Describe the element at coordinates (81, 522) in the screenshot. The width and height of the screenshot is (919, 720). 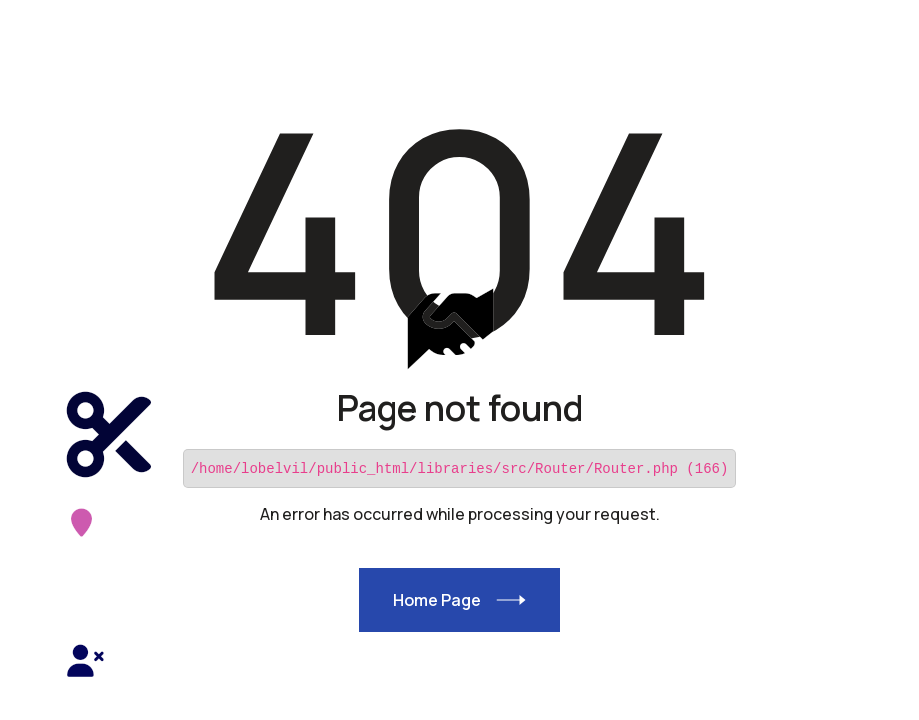
I see `view or set a location on the map` at that location.